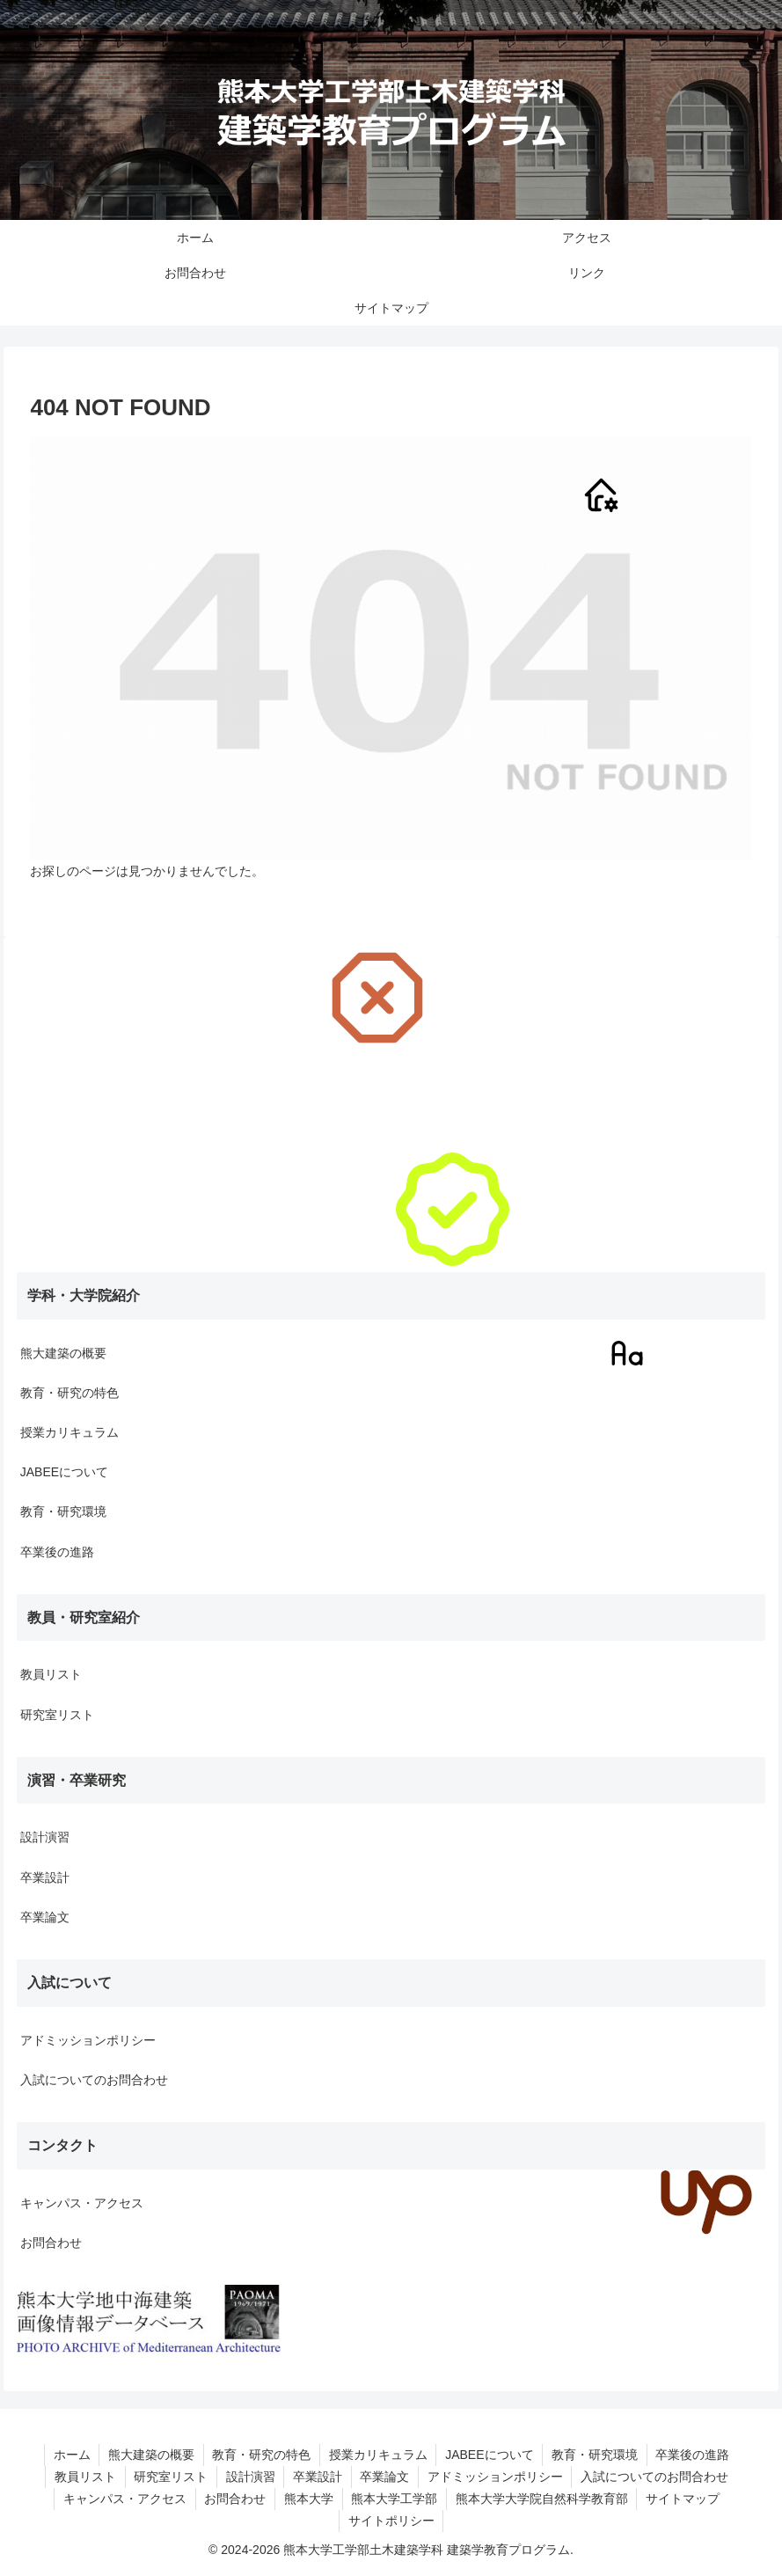 The height and width of the screenshot is (2576, 782). What do you see at coordinates (627, 1353) in the screenshot?
I see `change text case formatting` at bounding box center [627, 1353].